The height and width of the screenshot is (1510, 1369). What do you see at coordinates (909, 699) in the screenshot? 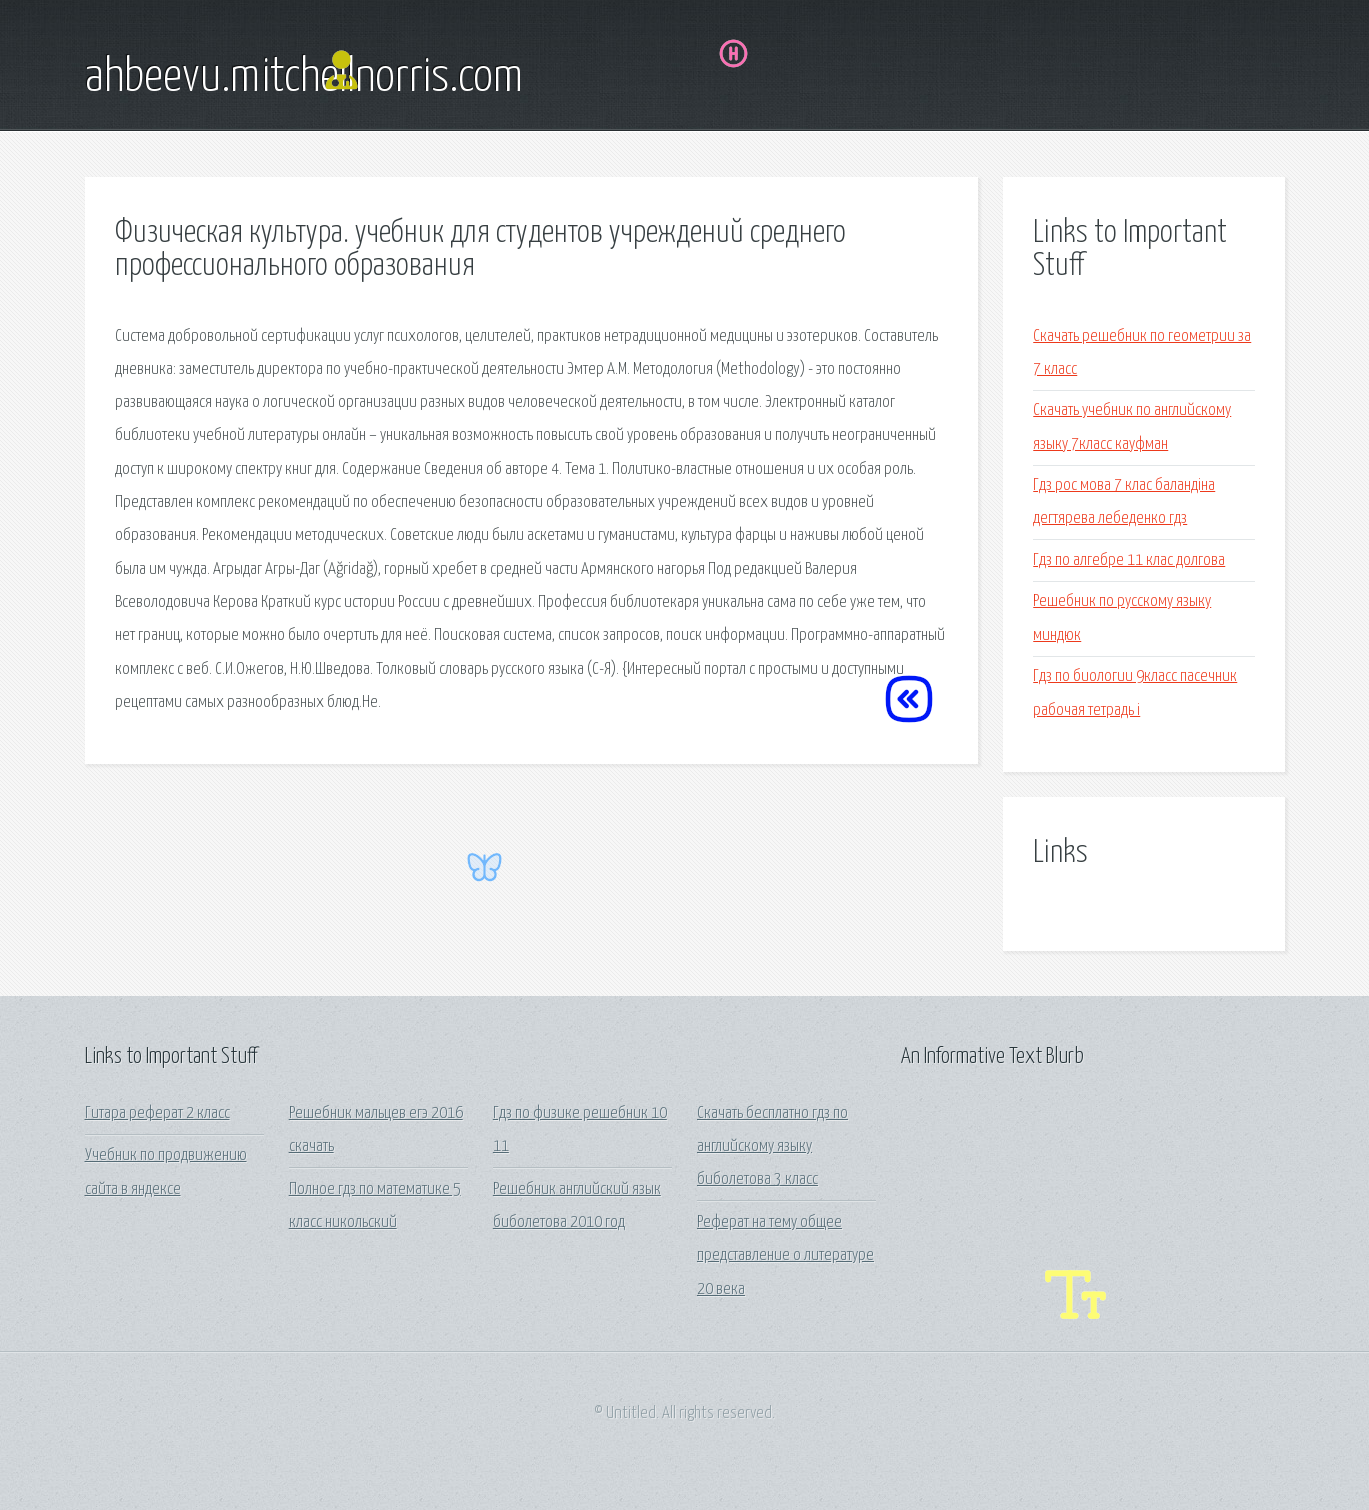
I see `go back to previous section` at bounding box center [909, 699].